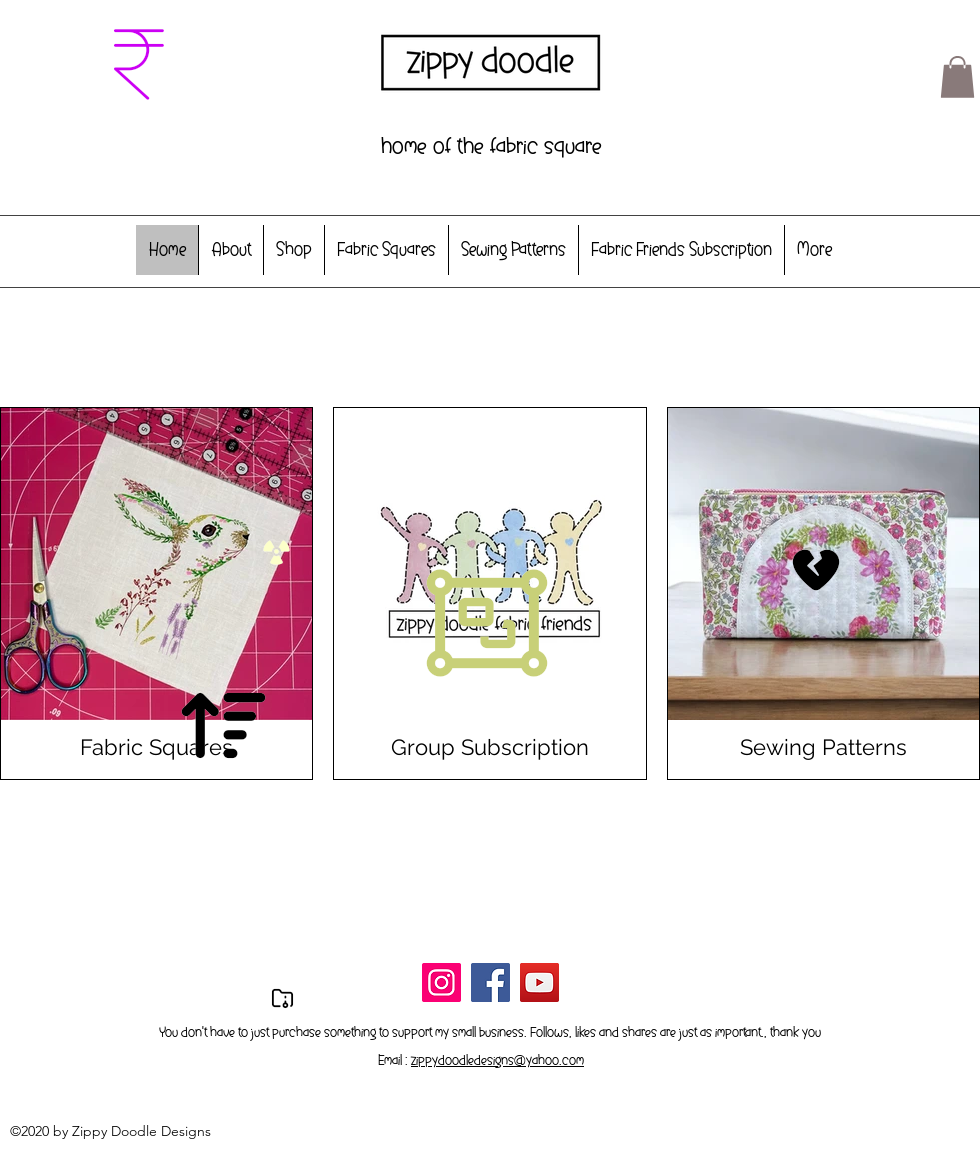 Image resolution: width=980 pixels, height=1159 pixels. Describe the element at coordinates (487, 623) in the screenshot. I see `group selected objects together` at that location.